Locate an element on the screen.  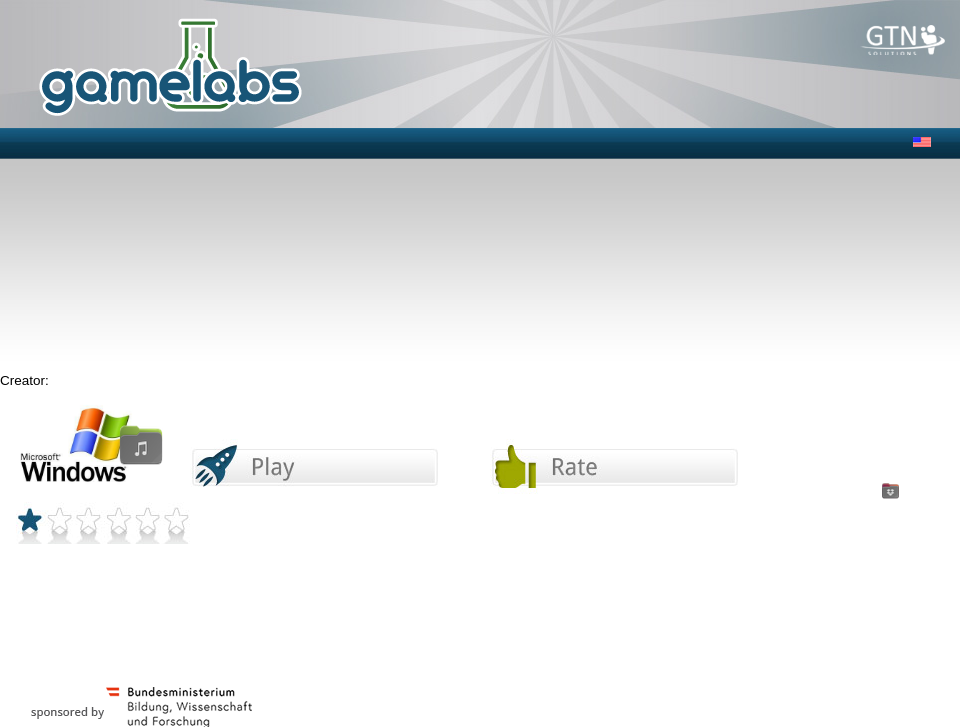
open your dropbox folder is located at coordinates (890, 490).